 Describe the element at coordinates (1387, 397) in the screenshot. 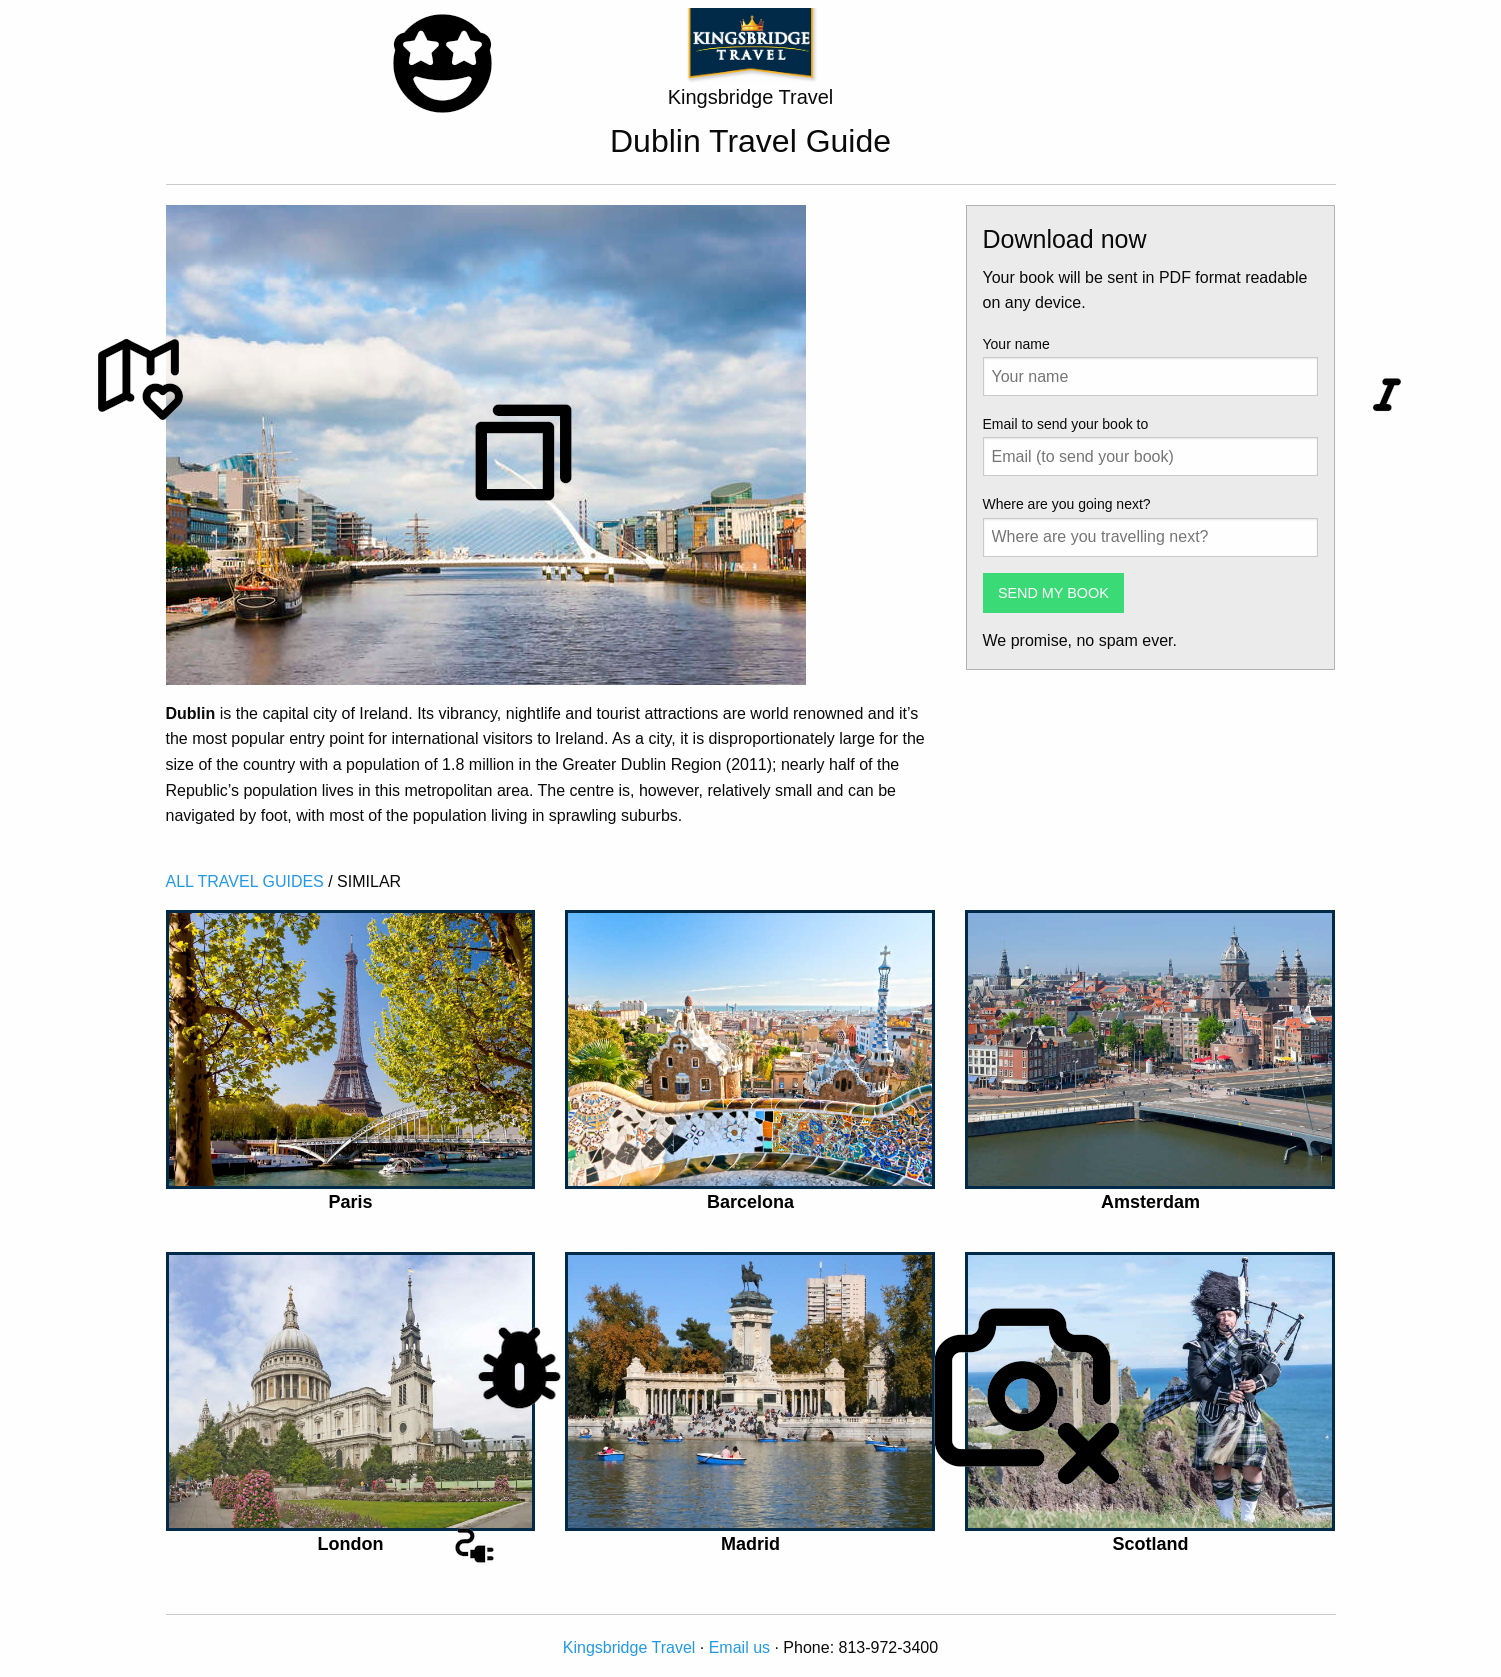

I see `apply italic formatting to selected text` at that location.